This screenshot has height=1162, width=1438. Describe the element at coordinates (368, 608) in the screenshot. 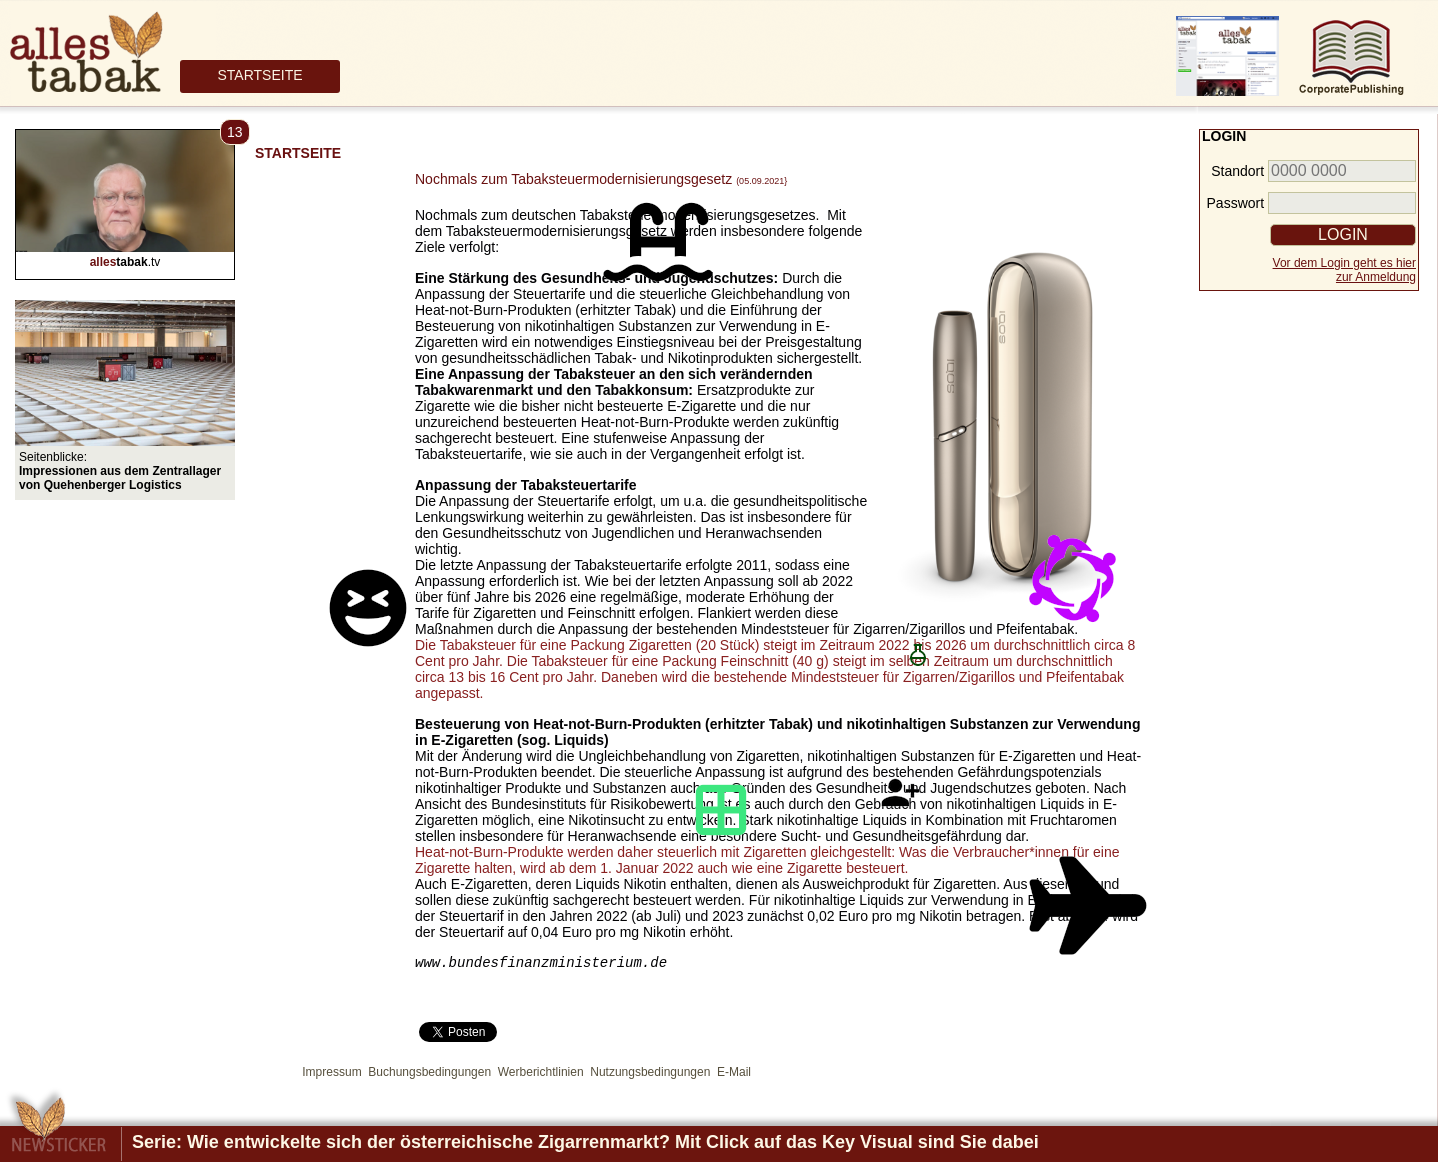

I see `react with a laughing emoji` at that location.